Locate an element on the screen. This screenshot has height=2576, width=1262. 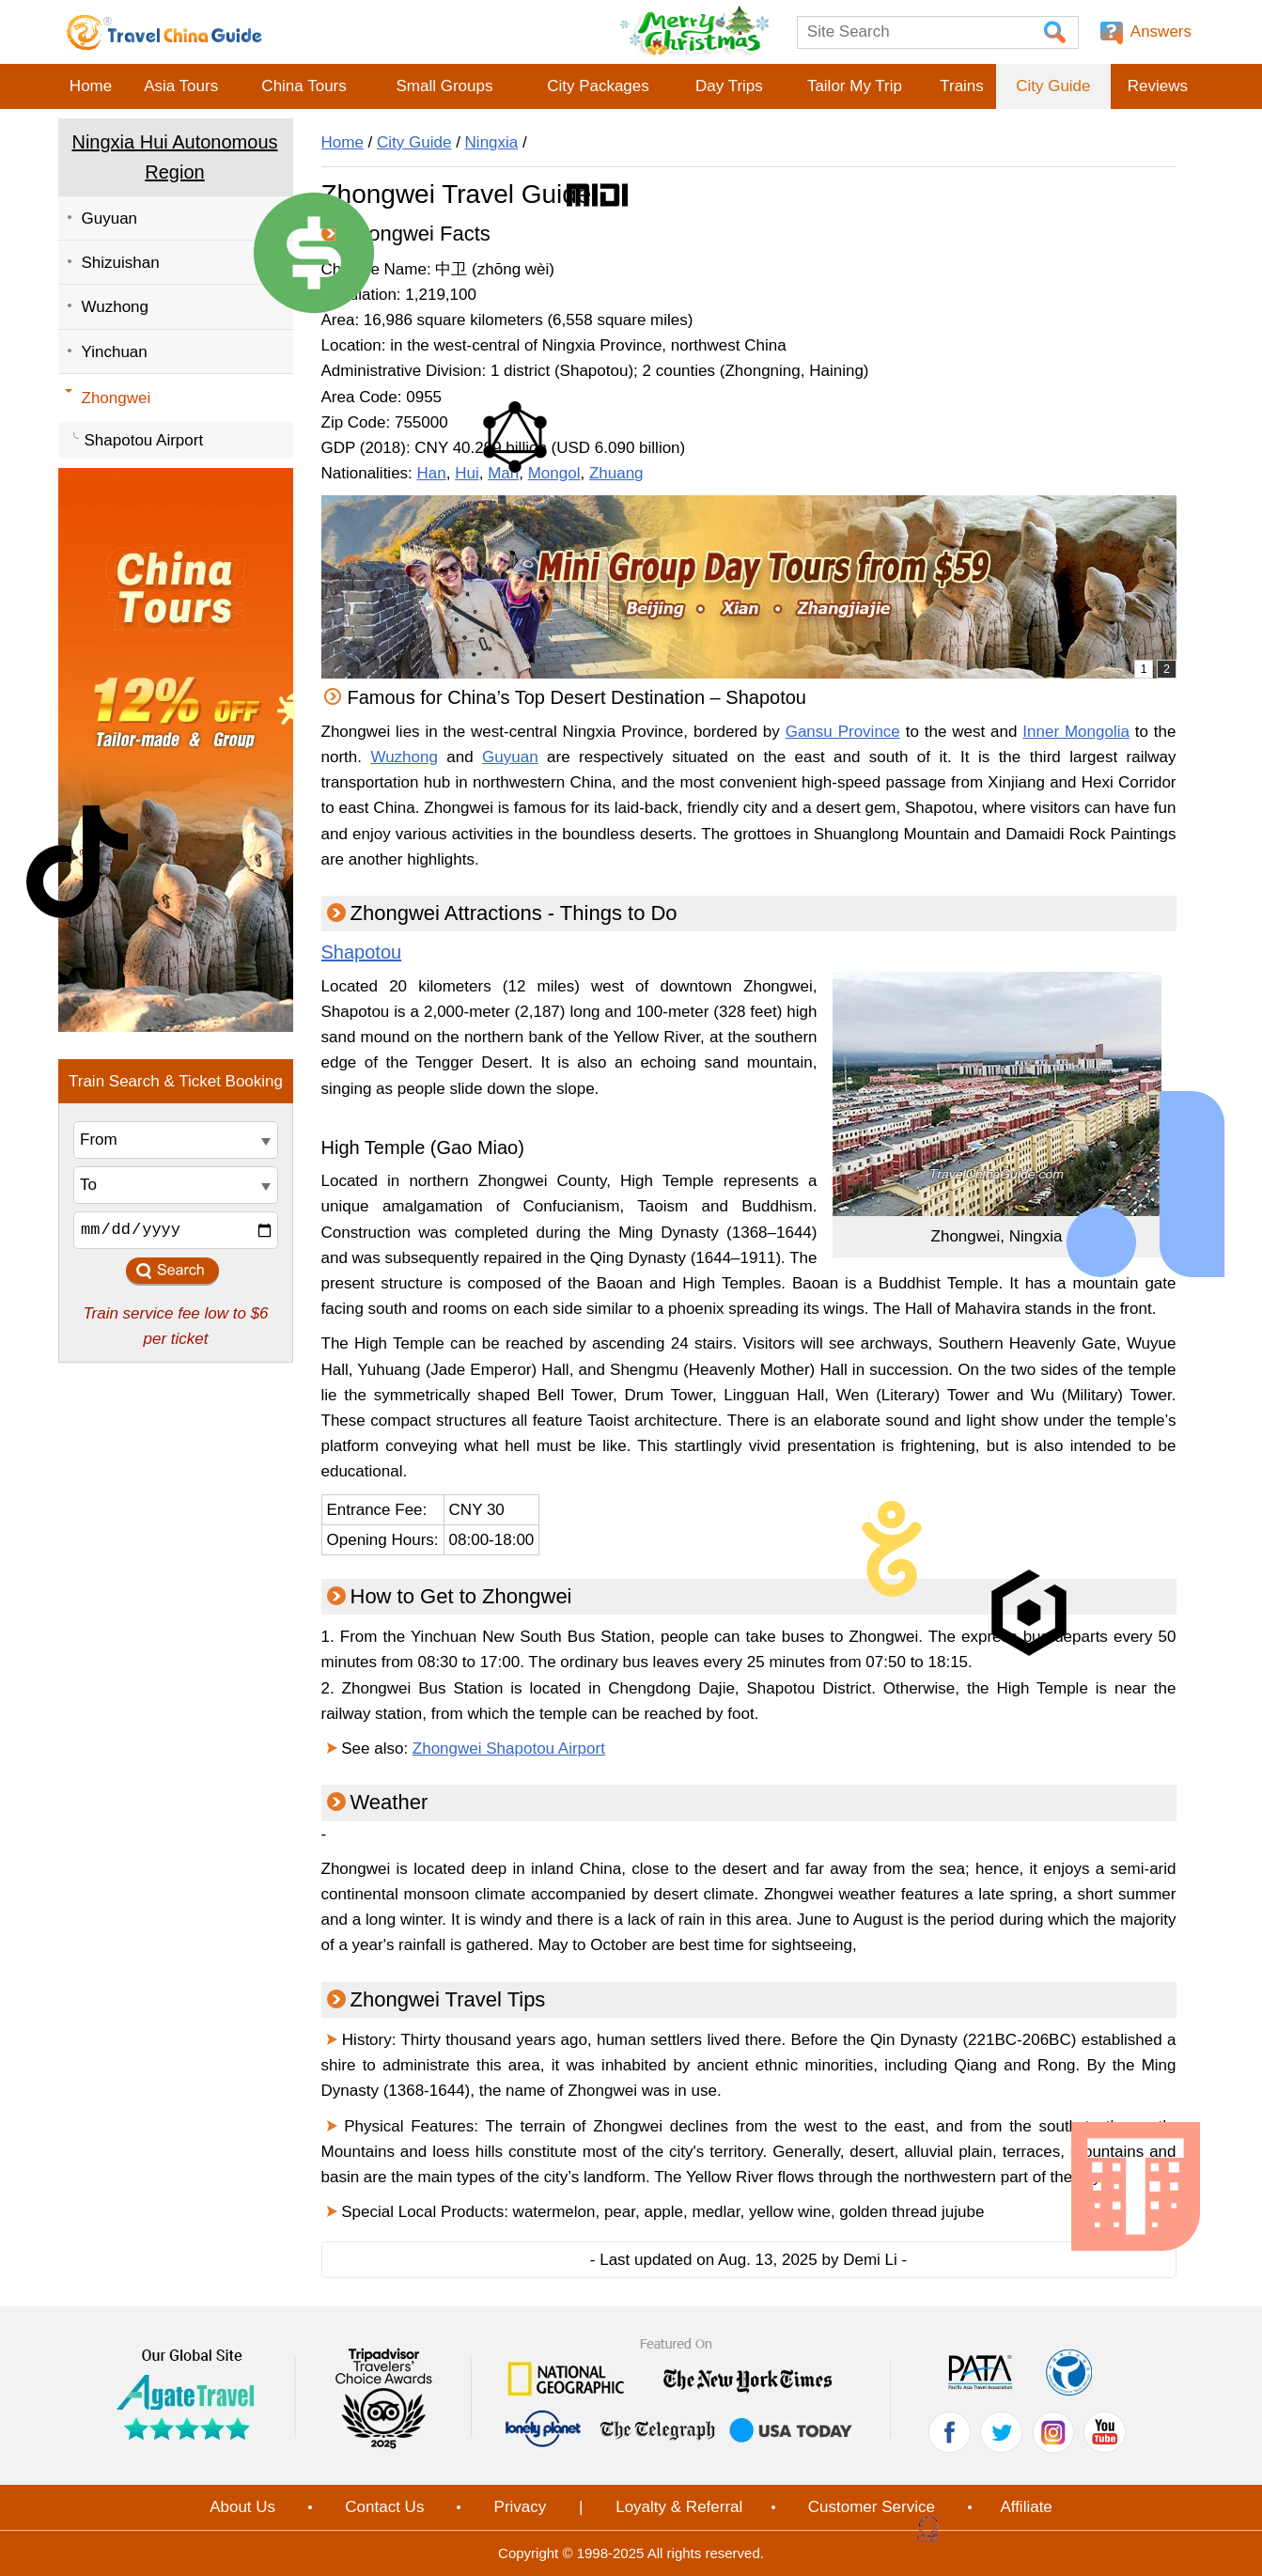
open bug bounty platform logo is located at coordinates (286, 709).